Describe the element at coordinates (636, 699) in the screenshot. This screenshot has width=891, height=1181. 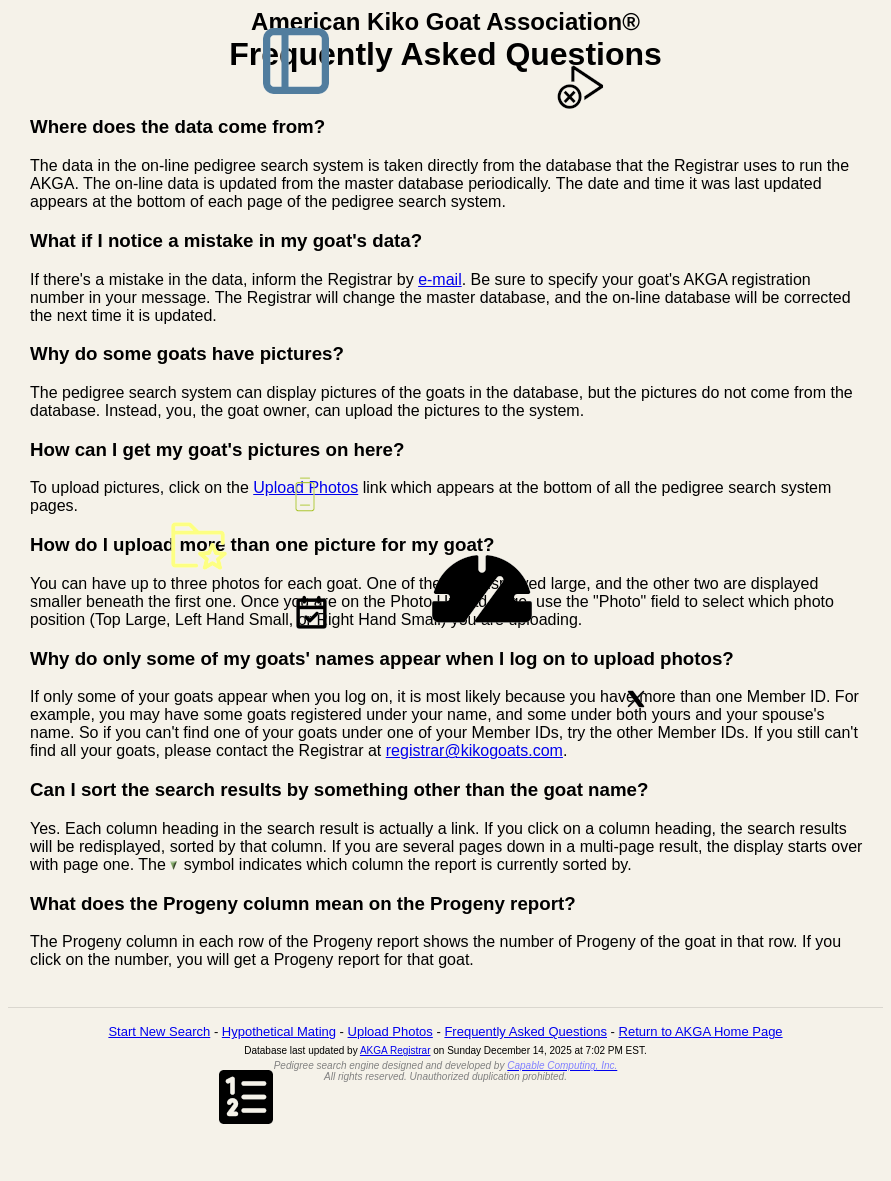
I see `share to X (formerly Twitter)` at that location.